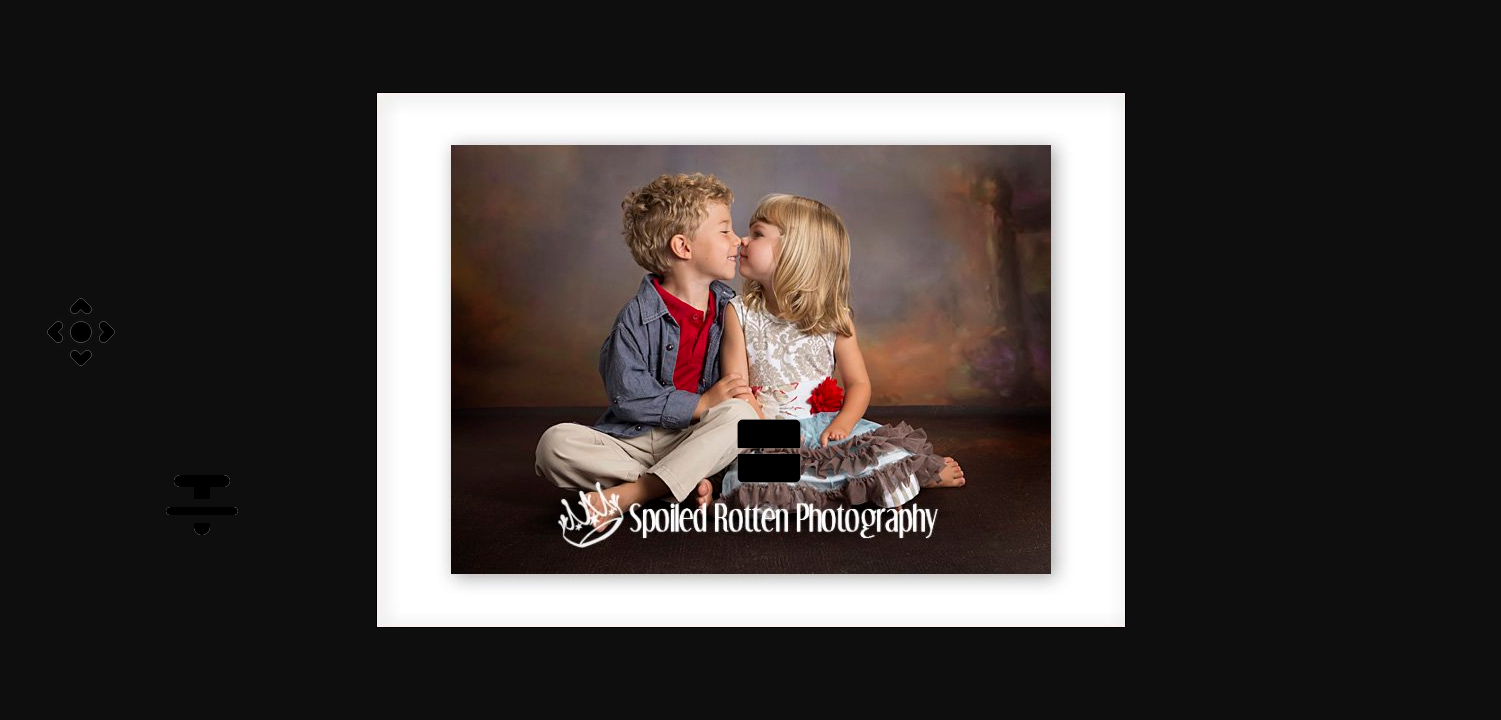 Image resolution: width=1501 pixels, height=720 pixels. I want to click on apply strikethrough formatting to selected text, so click(202, 507).